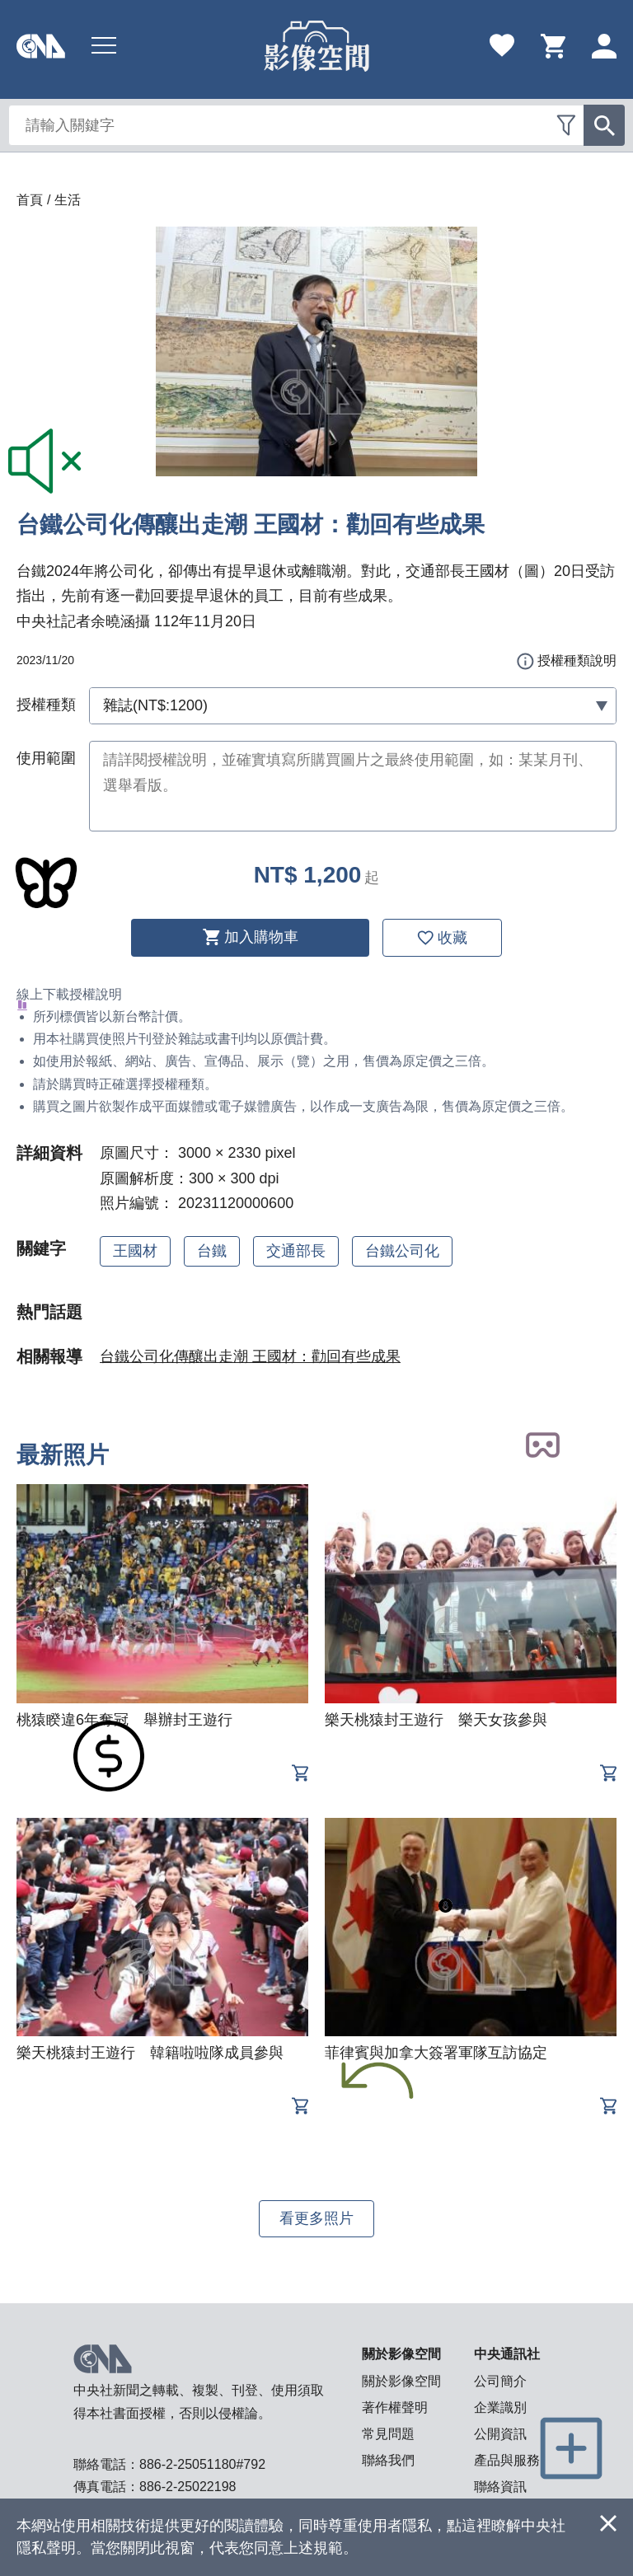 The width and height of the screenshot is (633, 2576). Describe the element at coordinates (46, 882) in the screenshot. I see `indicates a transformation or metamorphosis feature` at that location.